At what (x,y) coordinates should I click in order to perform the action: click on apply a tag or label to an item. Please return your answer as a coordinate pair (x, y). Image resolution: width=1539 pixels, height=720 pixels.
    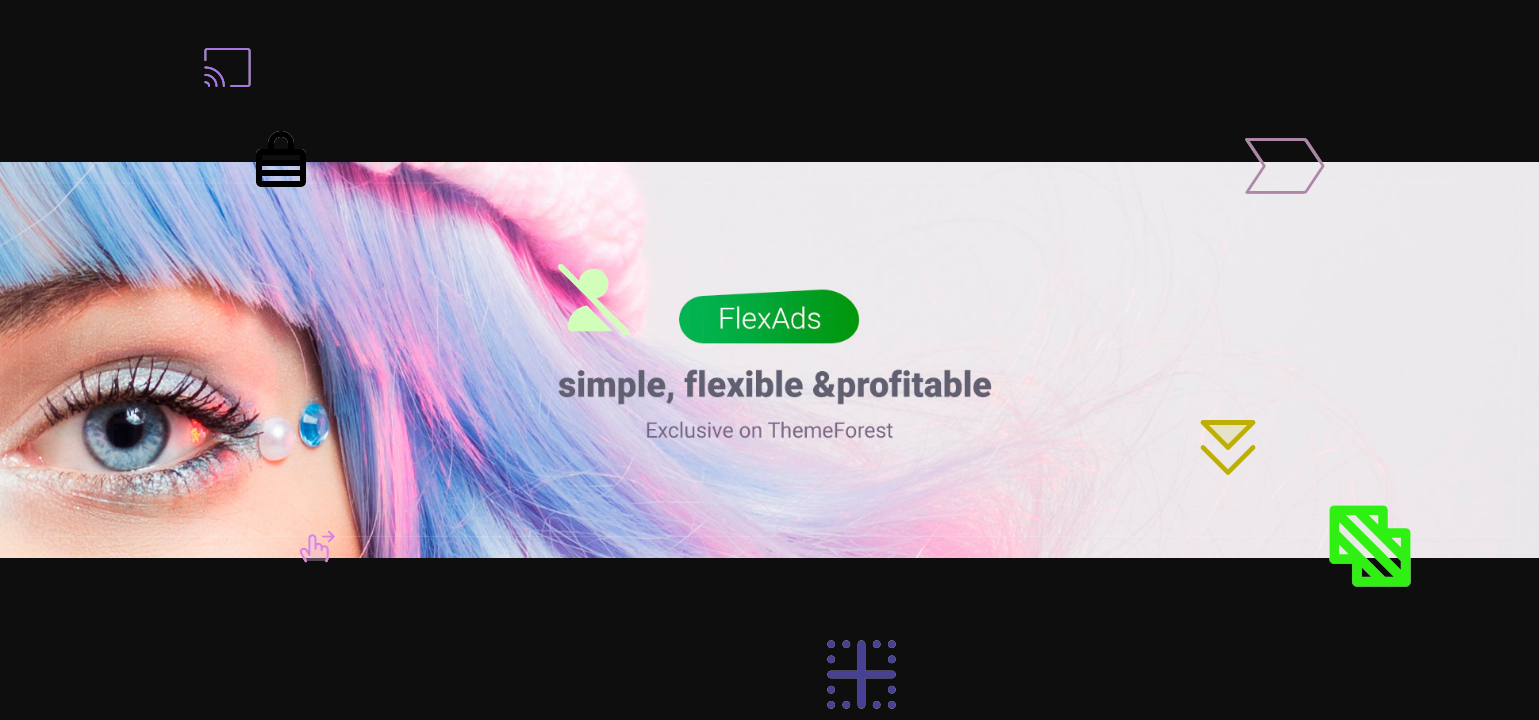
    Looking at the image, I should click on (1282, 166).